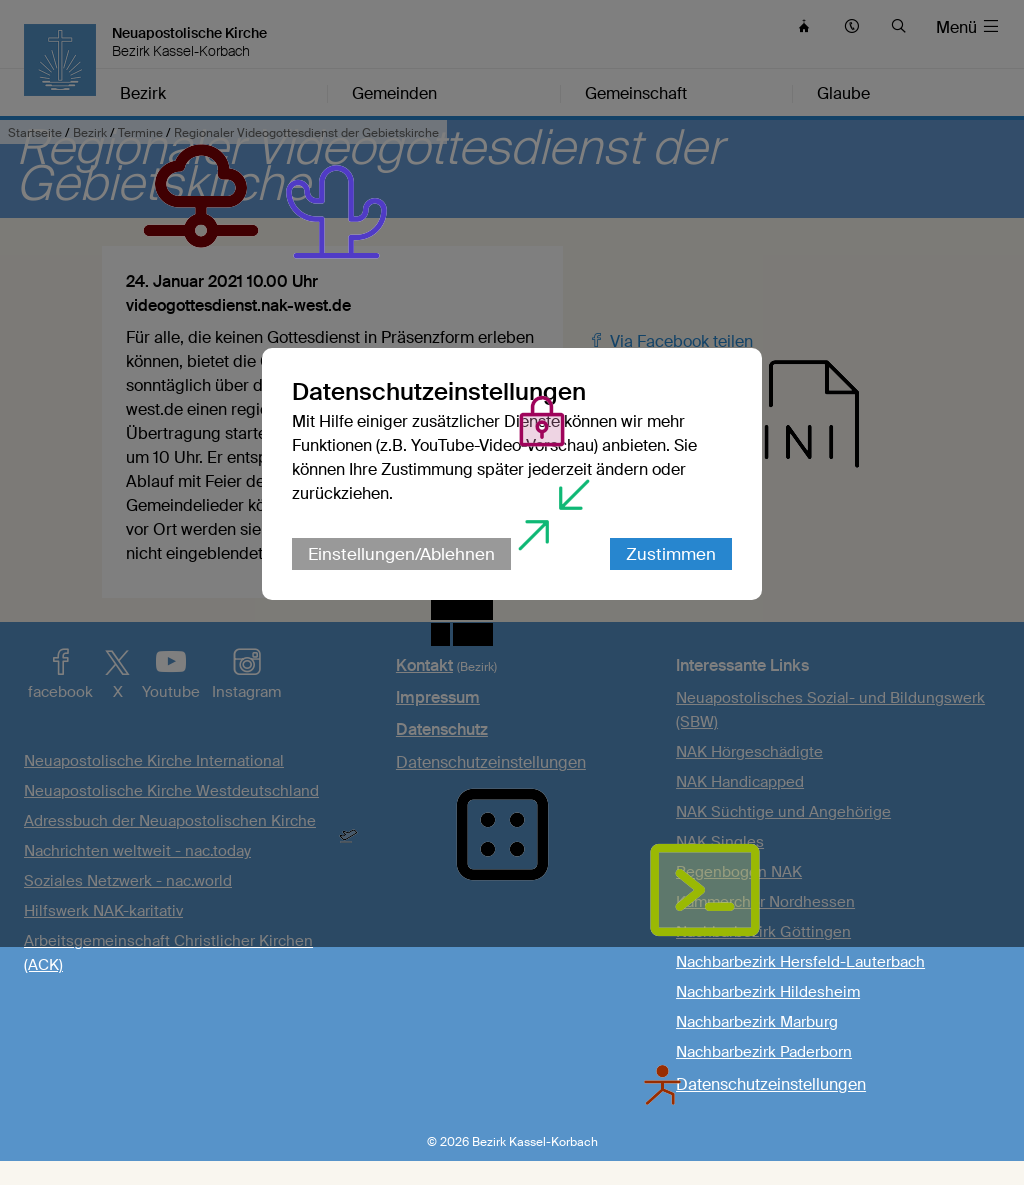 The height and width of the screenshot is (1185, 1024). What do you see at coordinates (348, 835) in the screenshot?
I see `flight departure or takeoff status` at bounding box center [348, 835].